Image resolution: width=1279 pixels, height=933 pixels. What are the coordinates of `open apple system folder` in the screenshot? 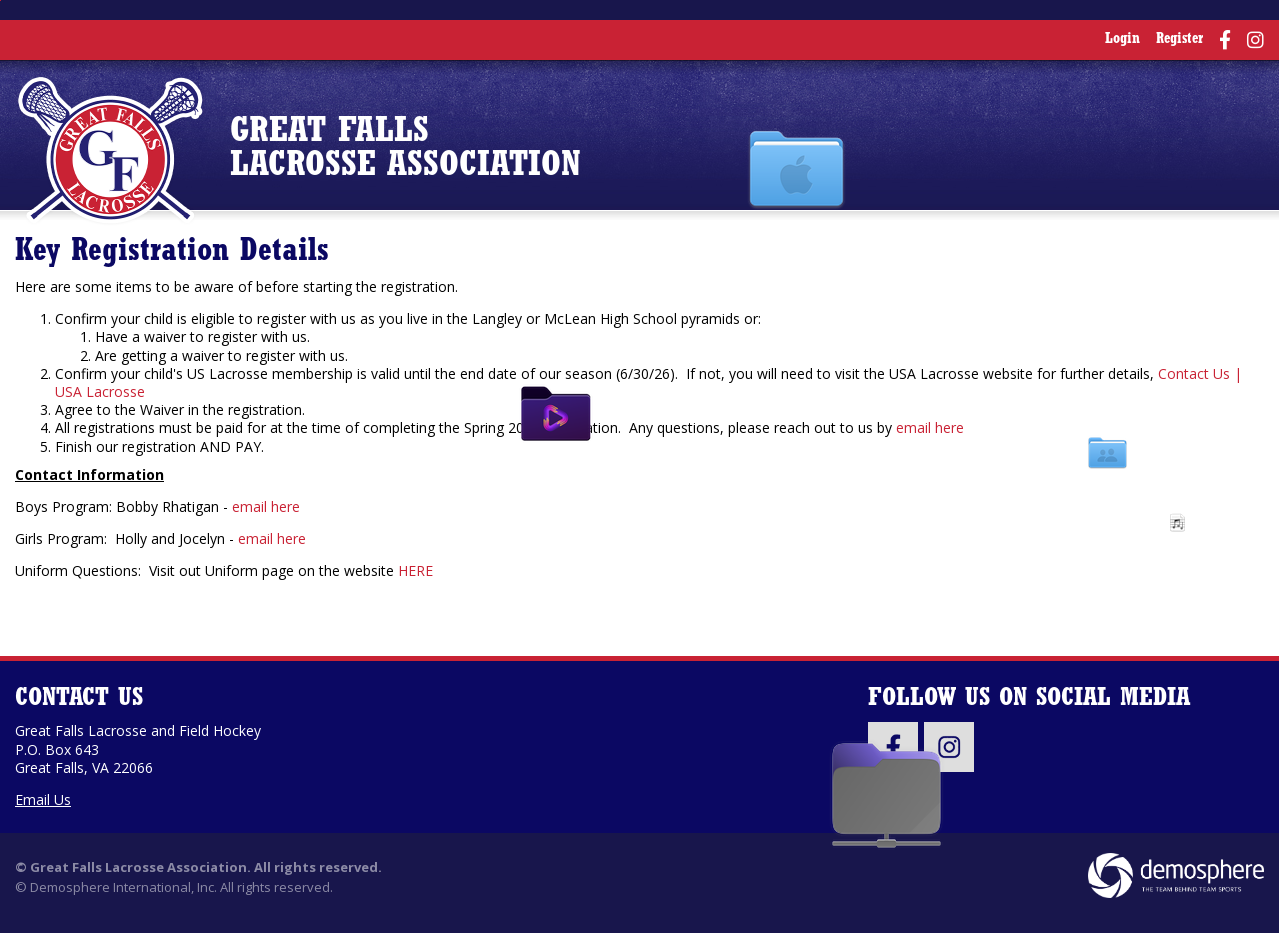 It's located at (796, 168).